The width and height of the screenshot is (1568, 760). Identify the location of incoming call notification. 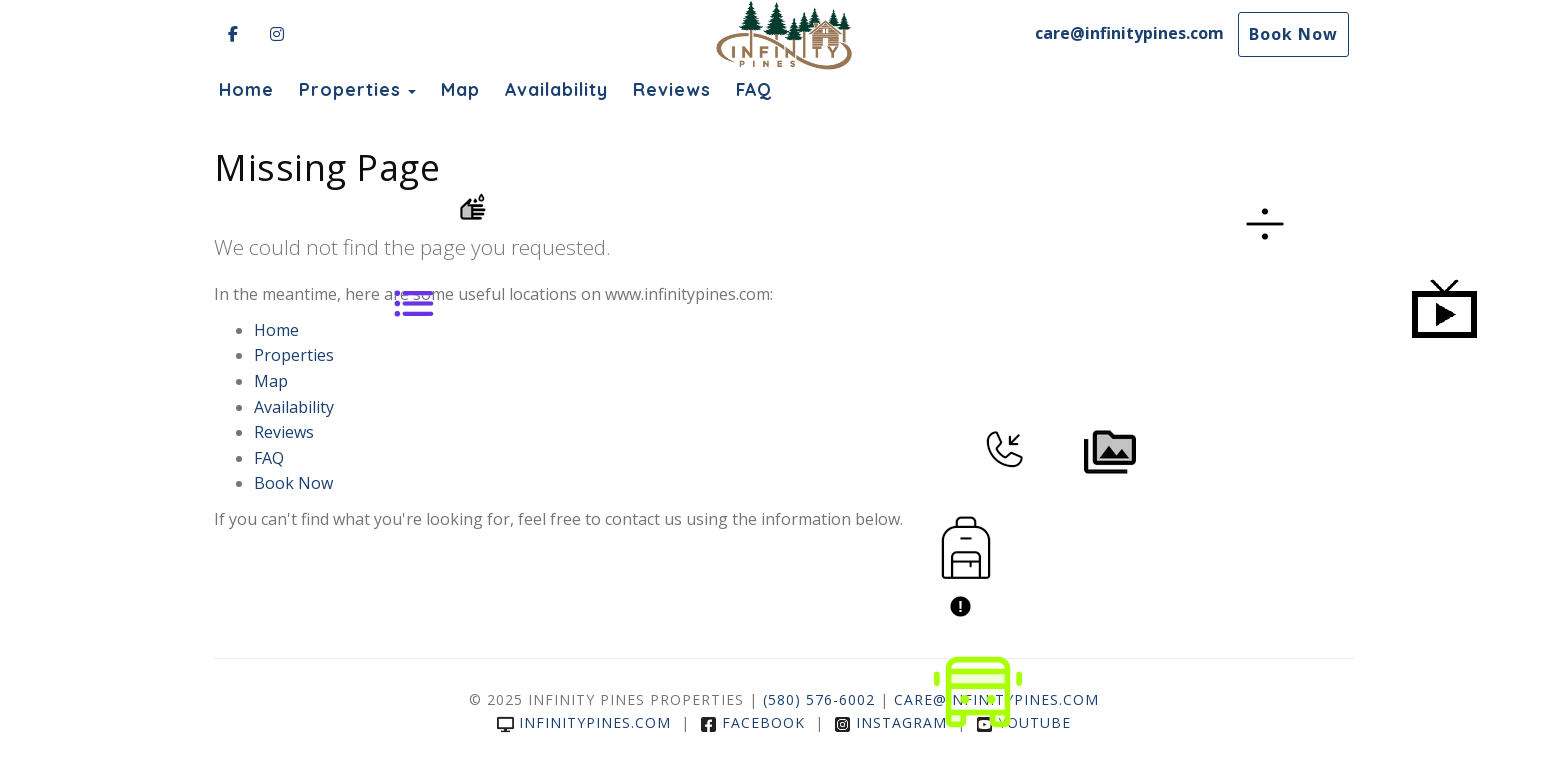
(1005, 448).